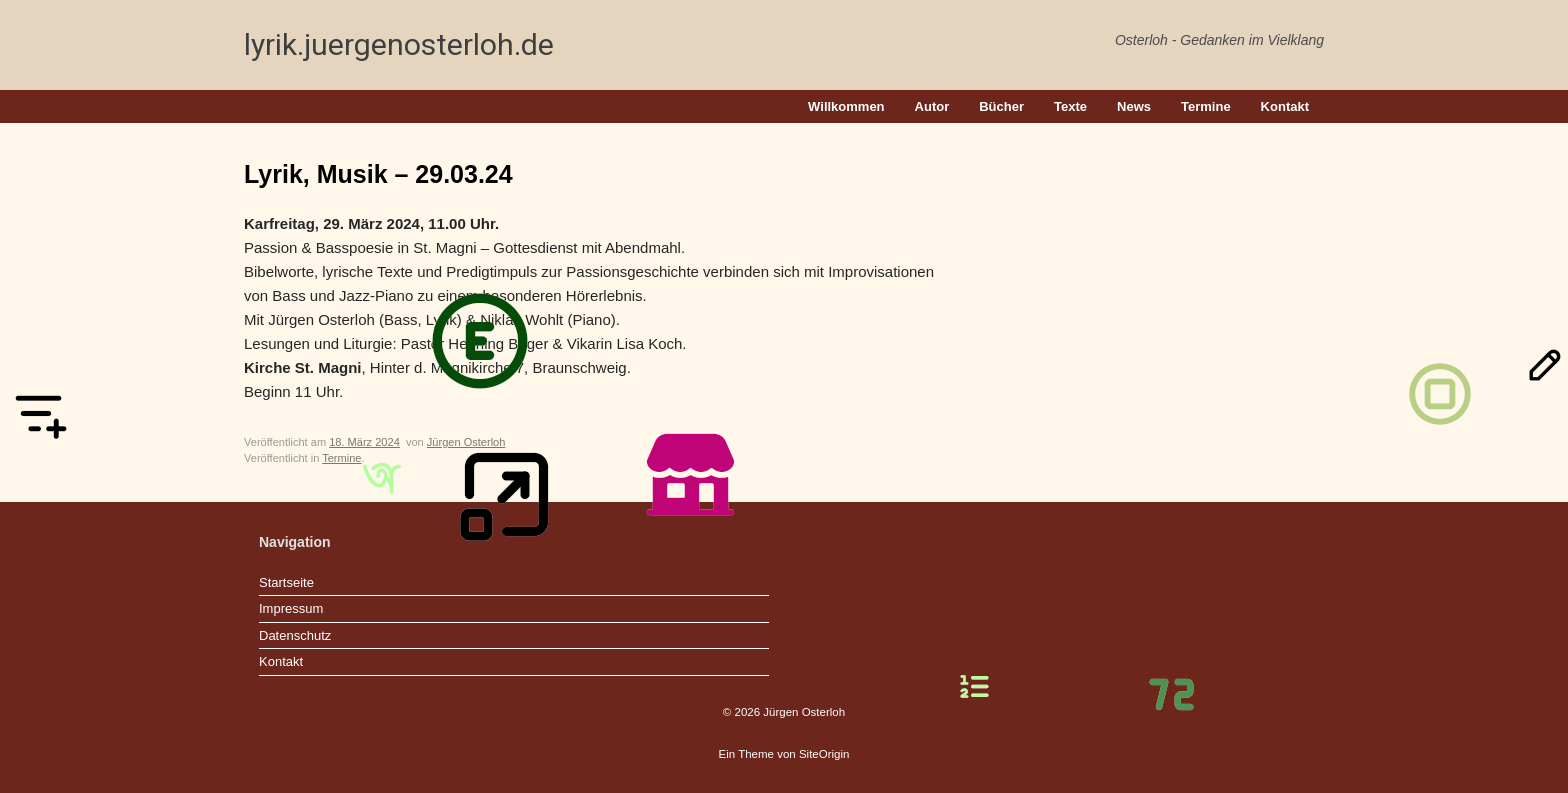 The image size is (1568, 793). What do you see at coordinates (690, 474) in the screenshot?
I see `access the online store or shop` at bounding box center [690, 474].